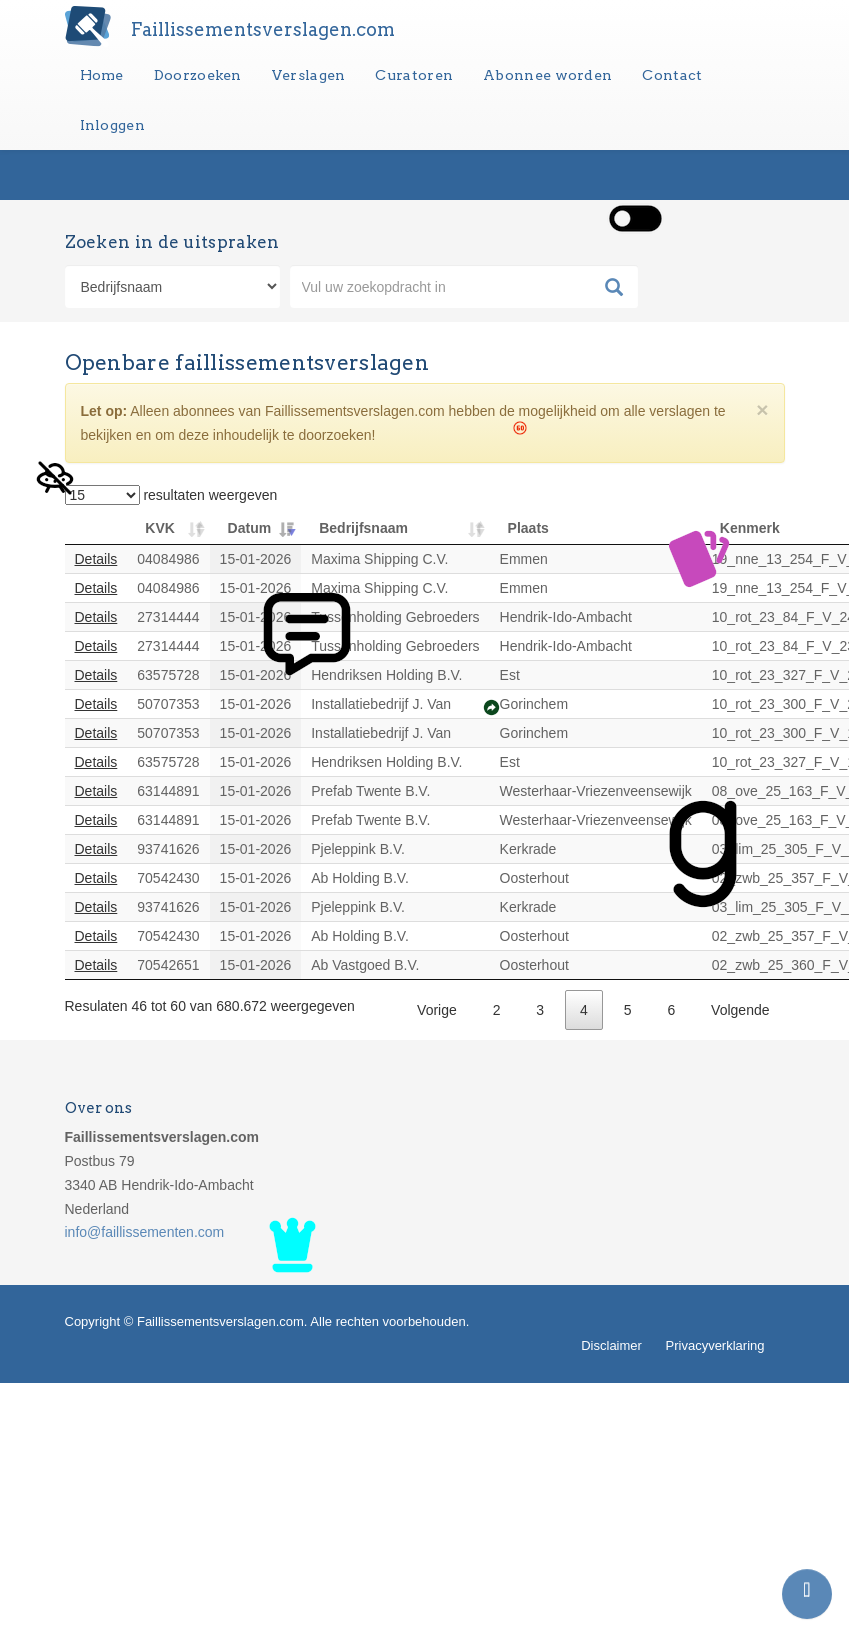 This screenshot has width=849, height=1652. Describe the element at coordinates (55, 478) in the screenshot. I see `disable UFO or alien-themed mode` at that location.